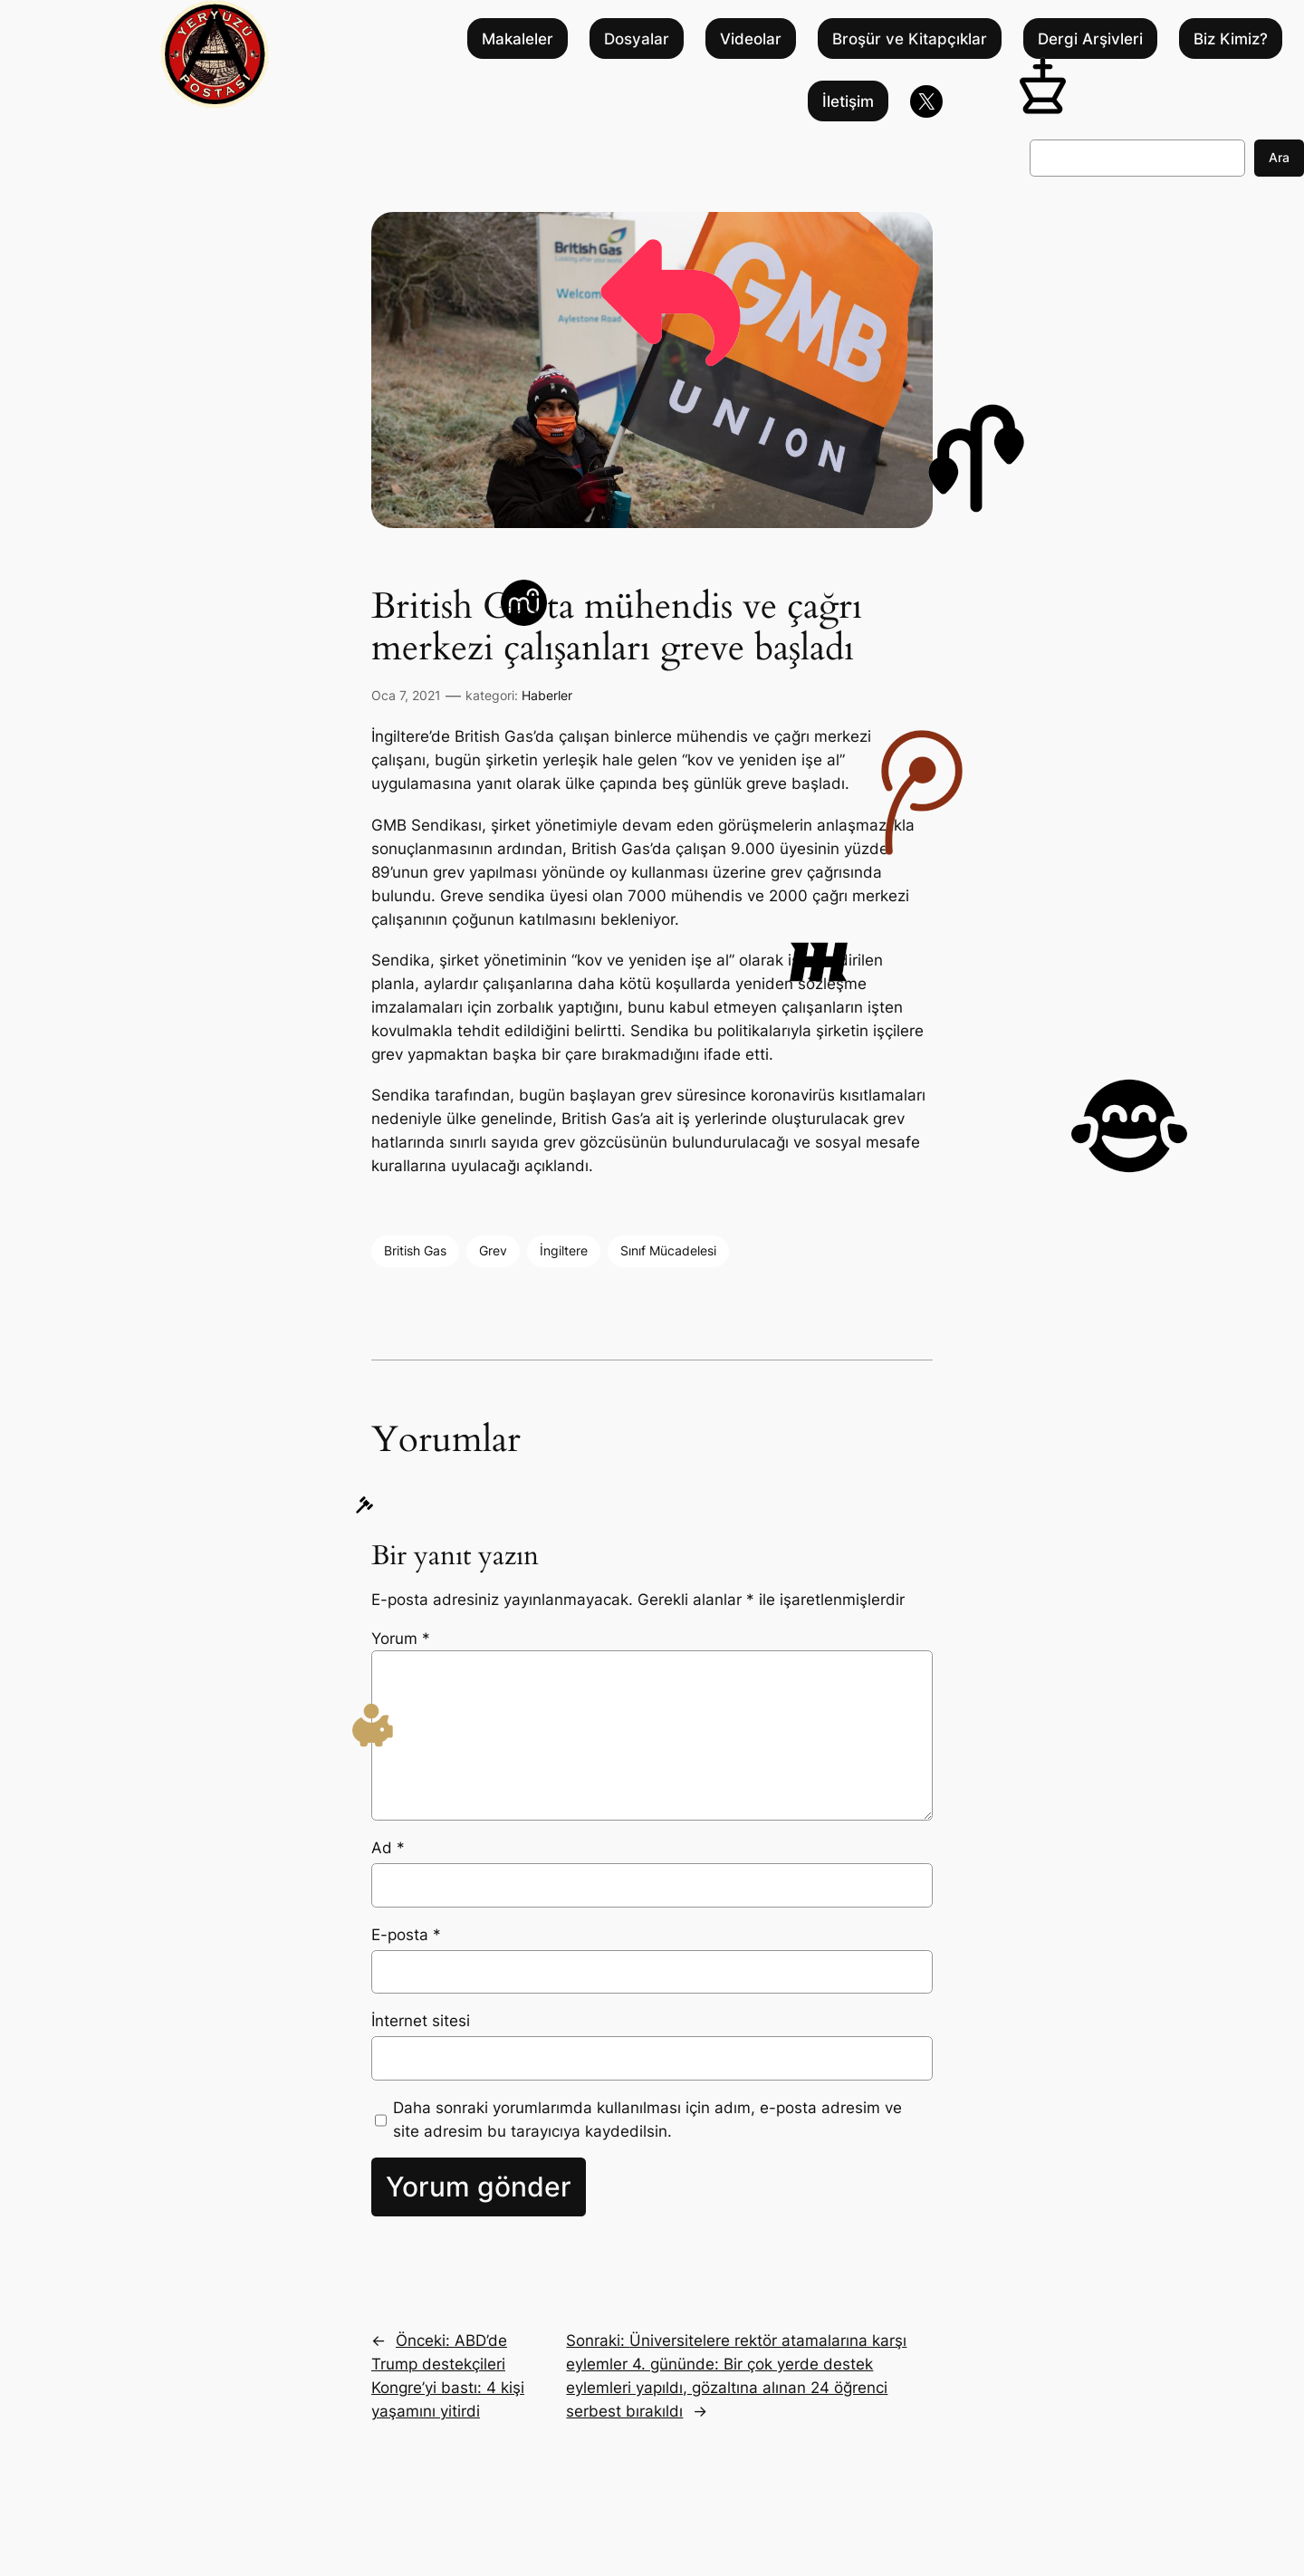 This screenshot has width=1304, height=2576. I want to click on represents the king piece in a chess game, so click(1042, 87).